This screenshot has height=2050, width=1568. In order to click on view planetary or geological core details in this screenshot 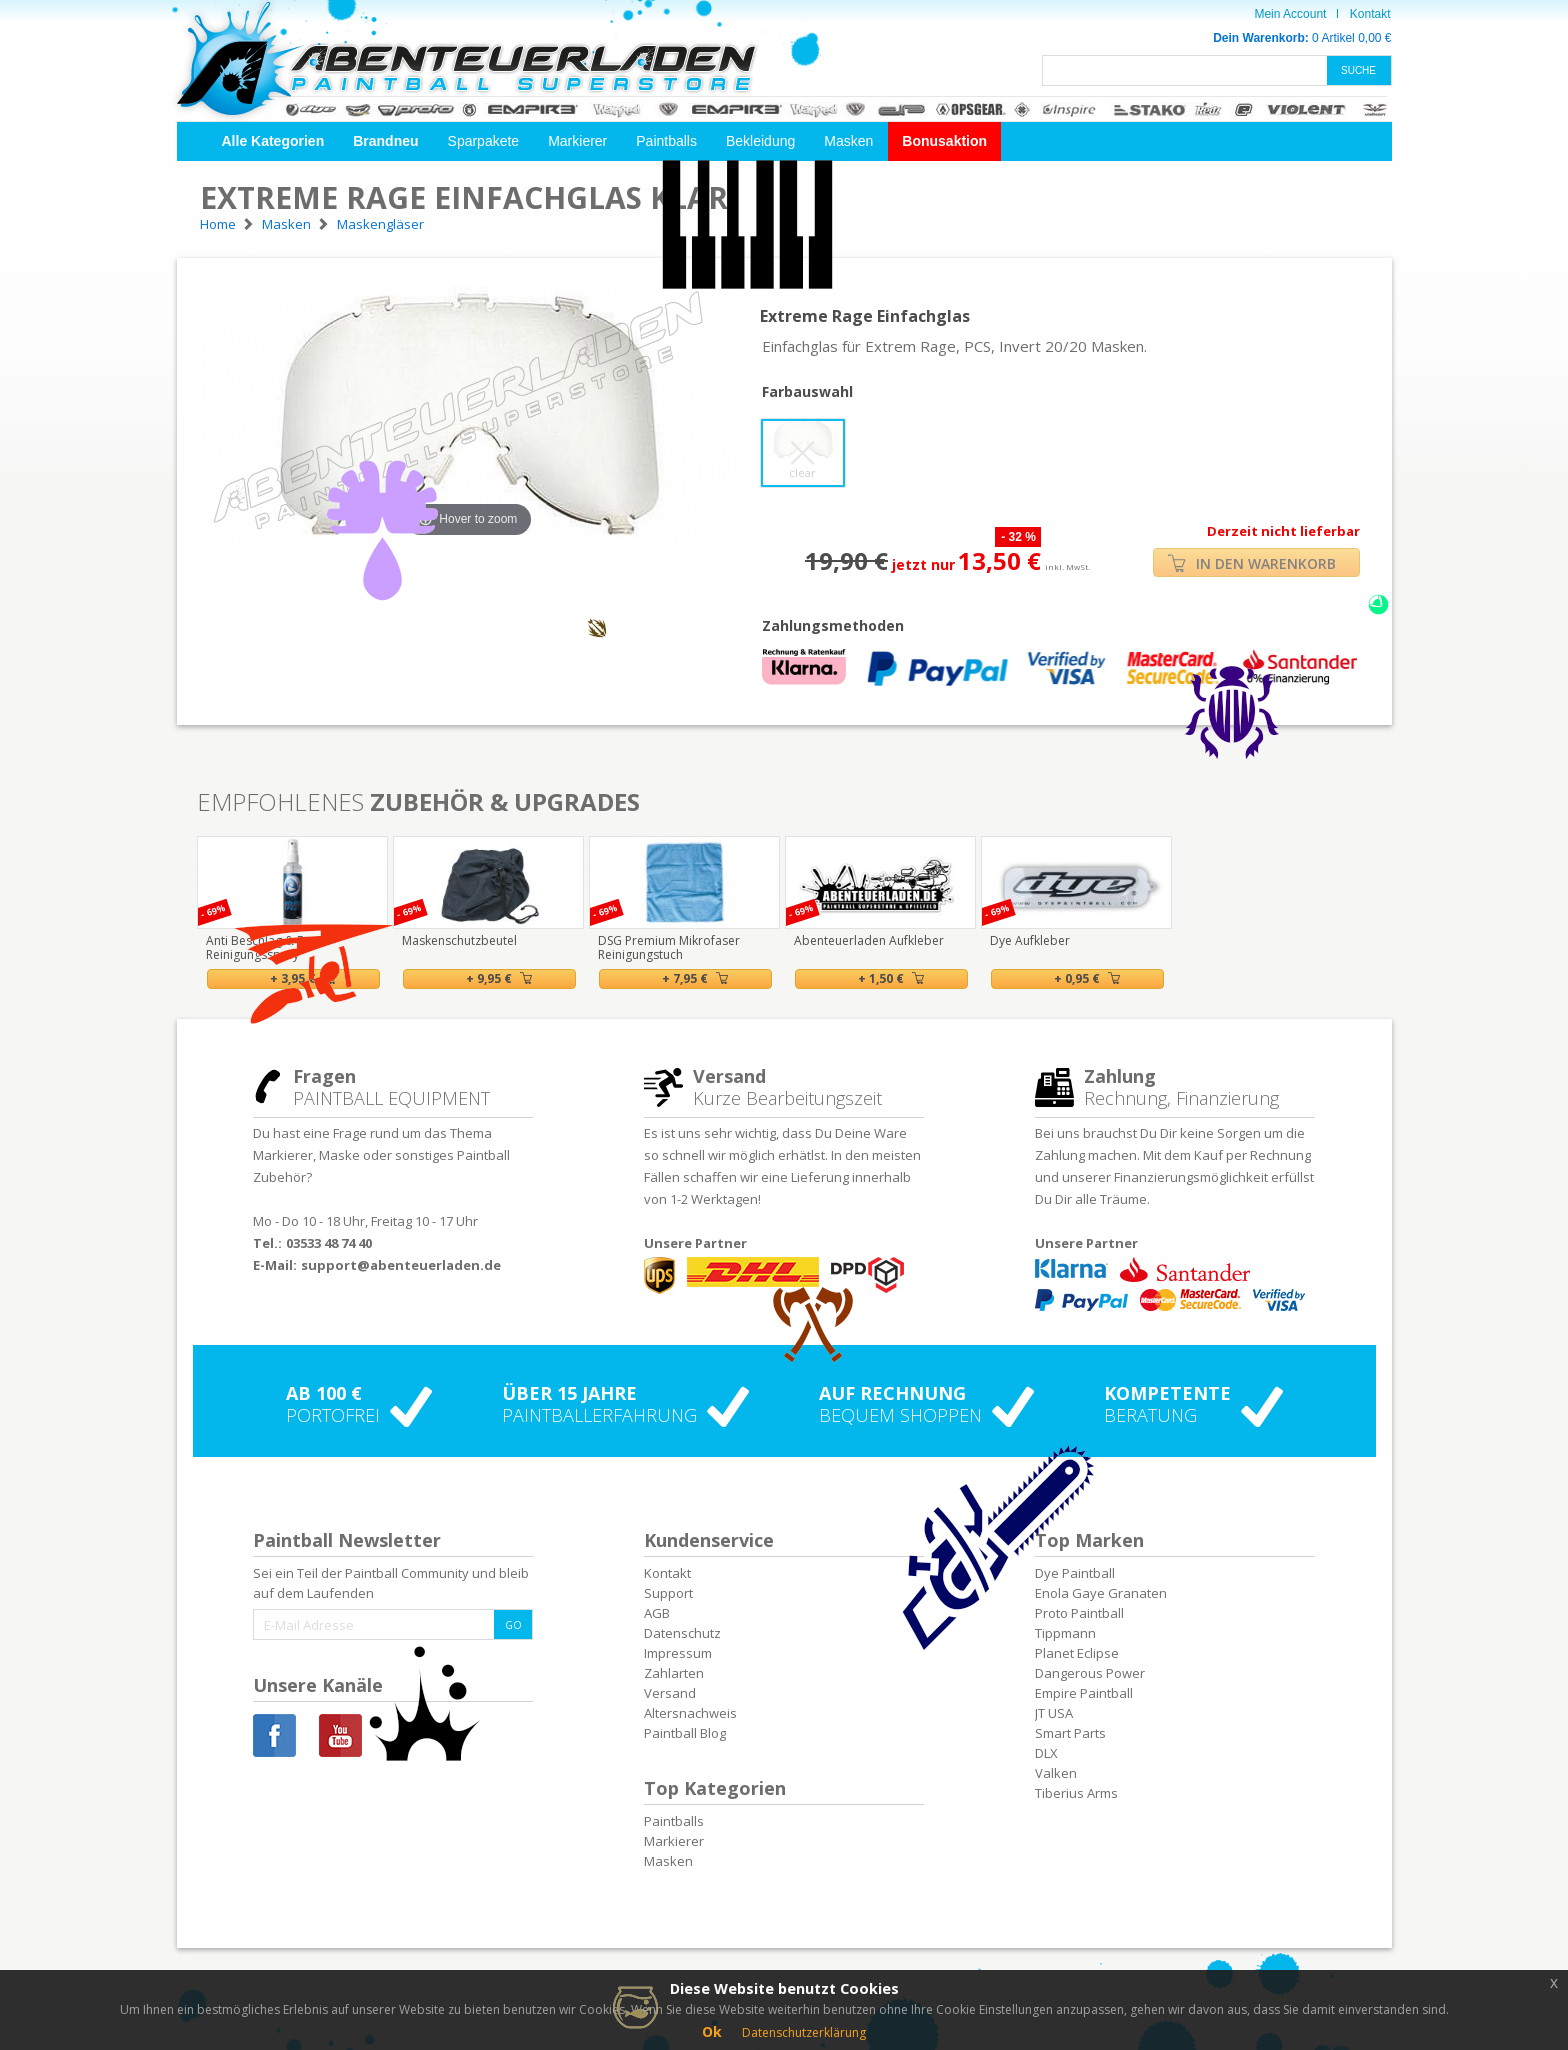, I will do `click(1378, 604)`.